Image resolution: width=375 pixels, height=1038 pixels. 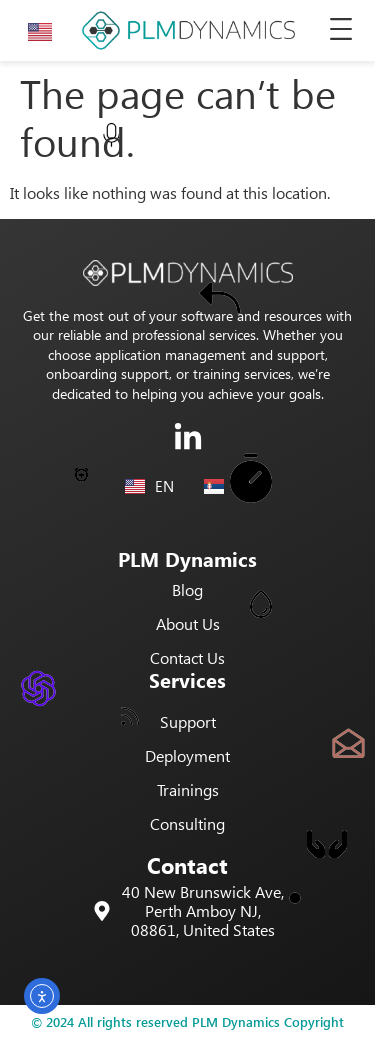 I want to click on set a countdown timer, so click(x=251, y=480).